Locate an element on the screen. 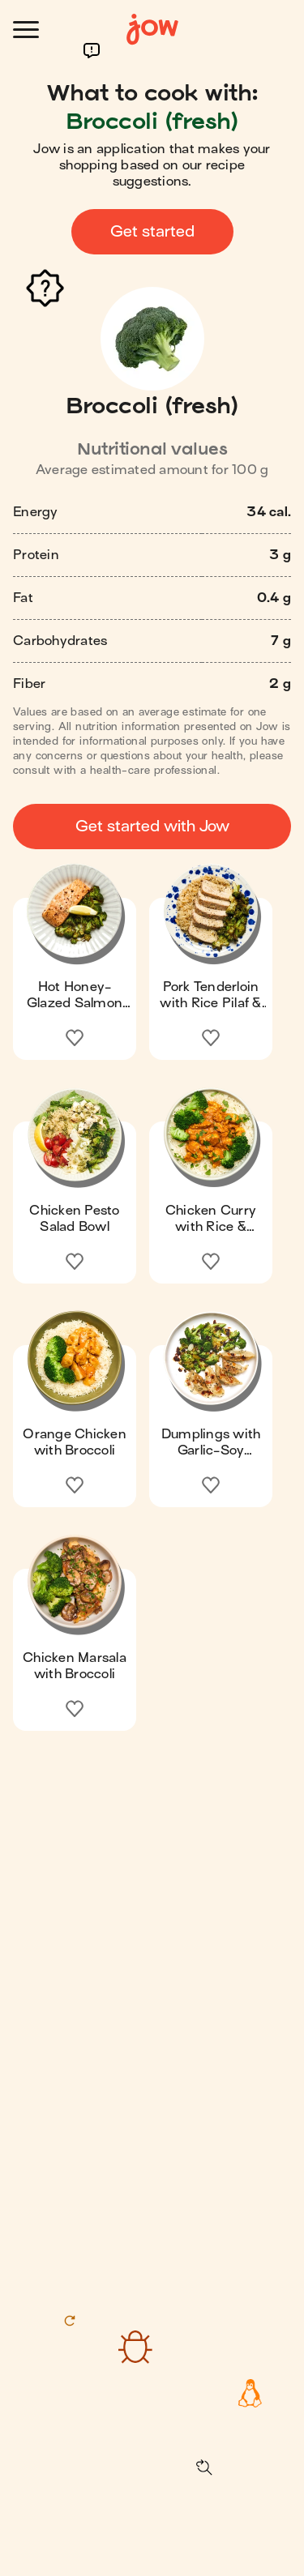  go to search panel is located at coordinates (204, 2467).